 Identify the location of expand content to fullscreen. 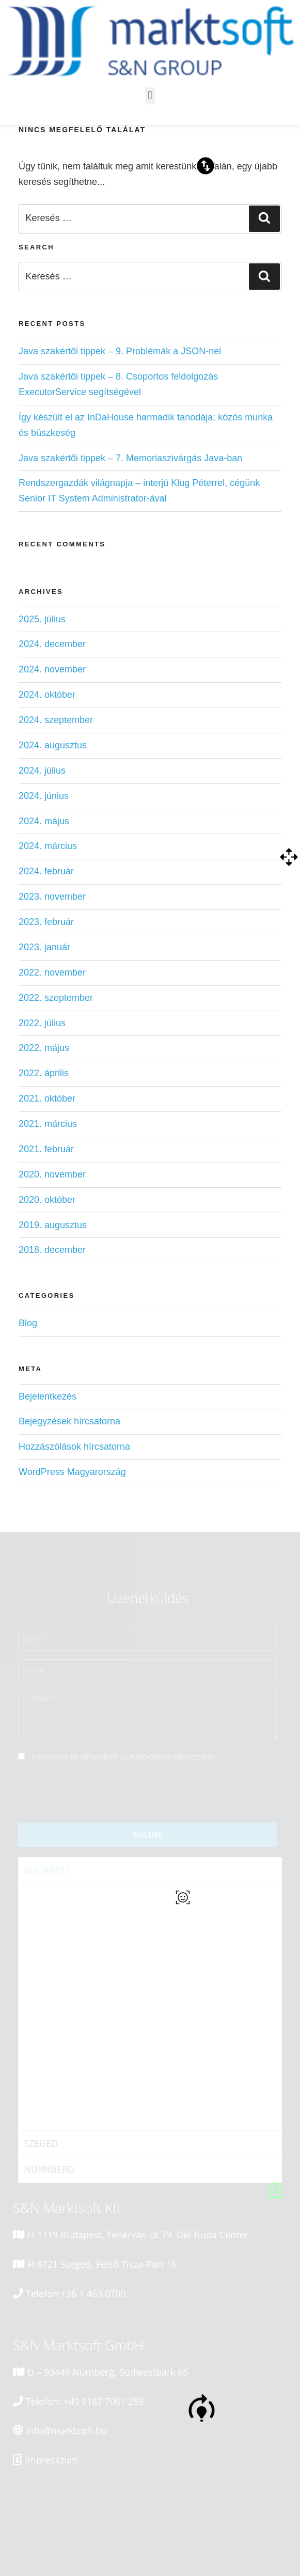
(289, 857).